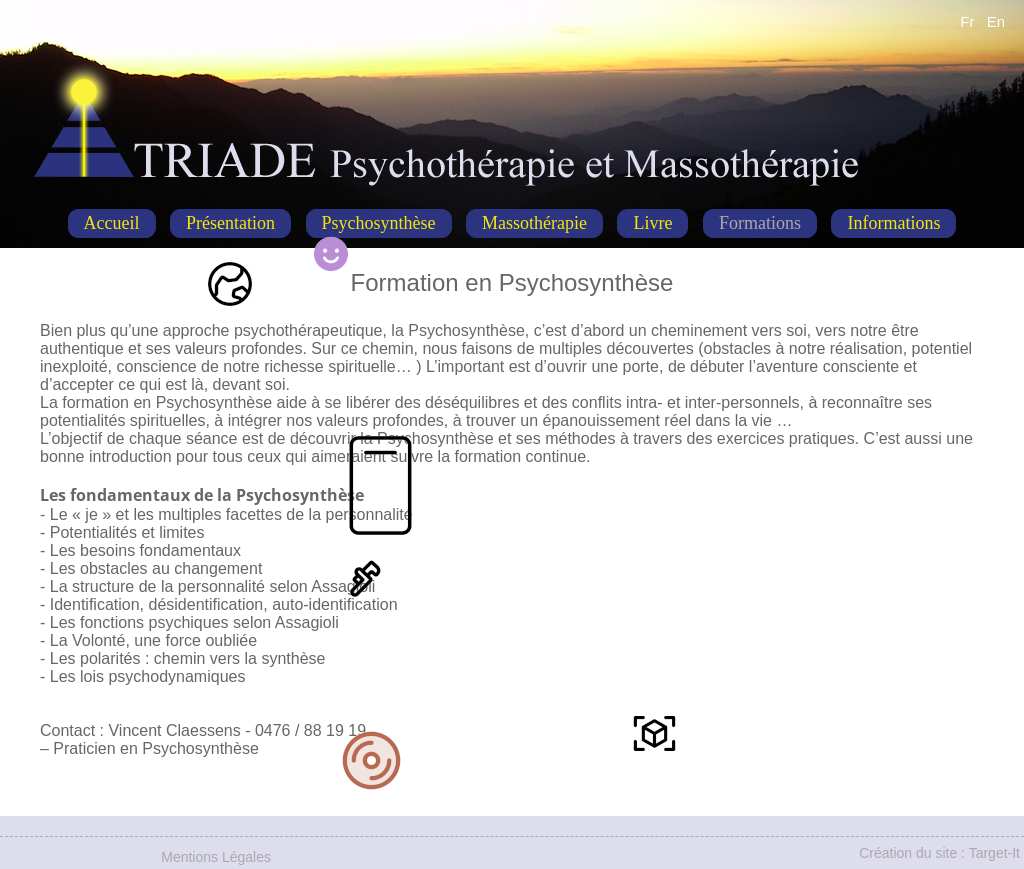 Image resolution: width=1024 pixels, height=869 pixels. What do you see at coordinates (331, 254) in the screenshot?
I see `add an emoji or reaction` at bounding box center [331, 254].